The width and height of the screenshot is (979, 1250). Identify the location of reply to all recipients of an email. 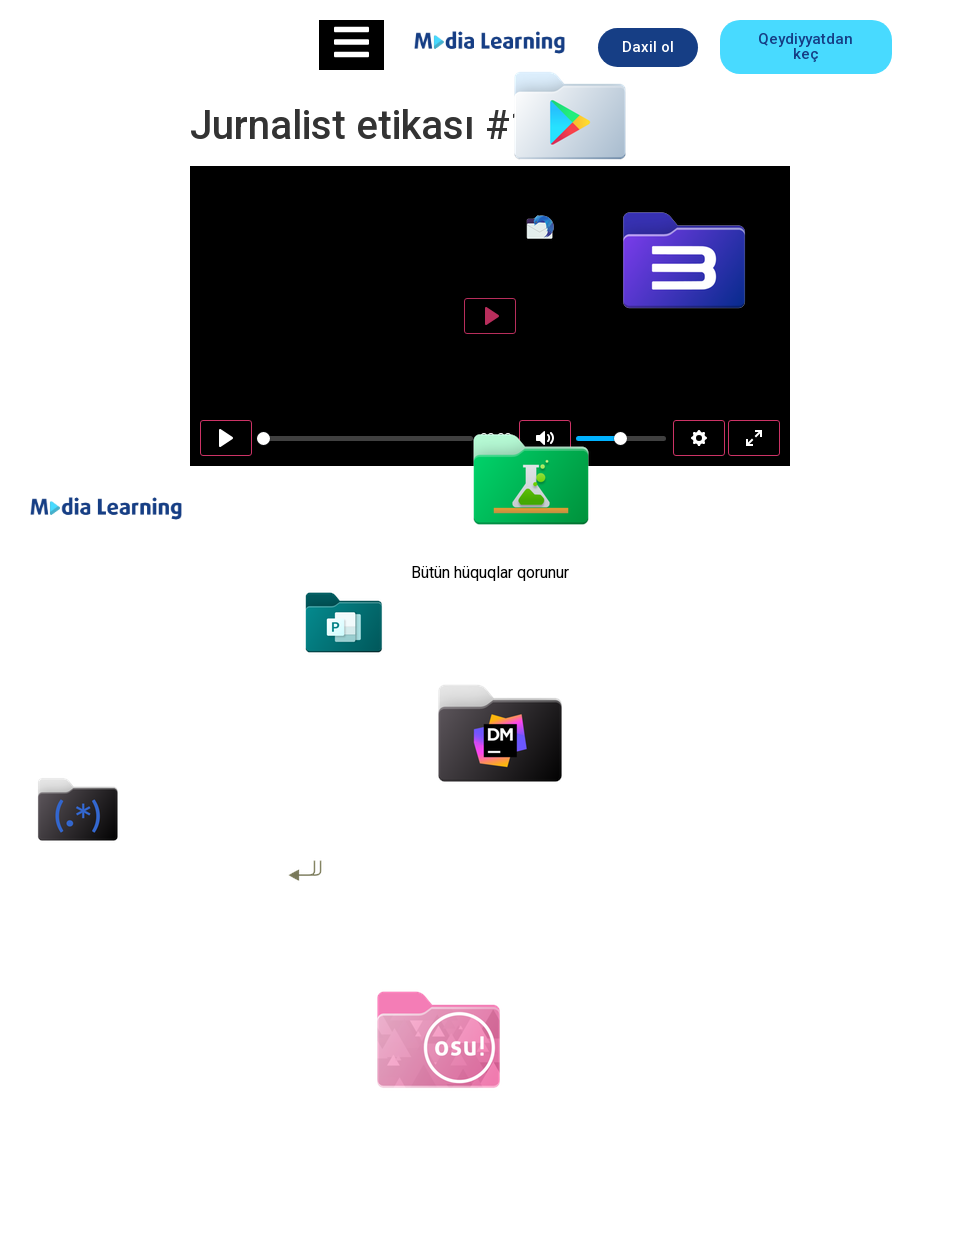
(304, 870).